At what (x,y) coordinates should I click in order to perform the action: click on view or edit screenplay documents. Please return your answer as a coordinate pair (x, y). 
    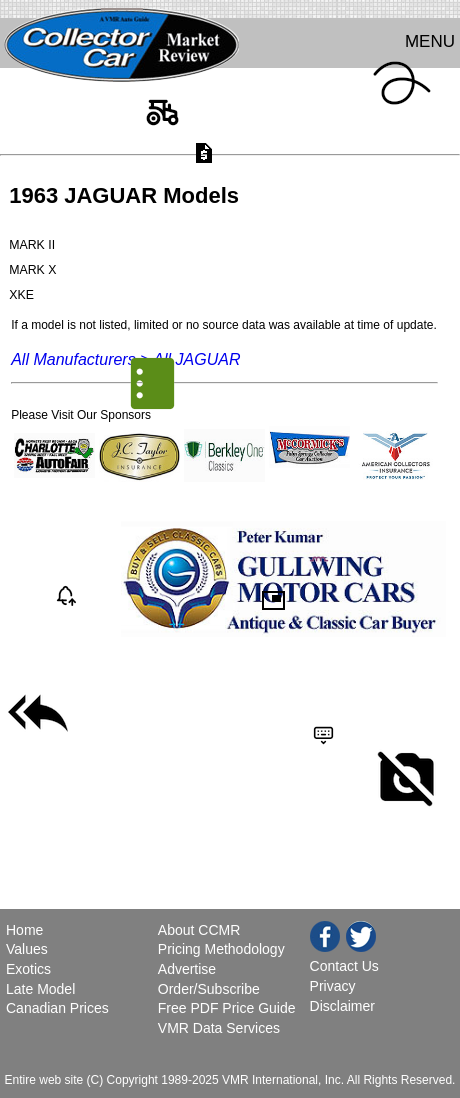
    Looking at the image, I should click on (152, 383).